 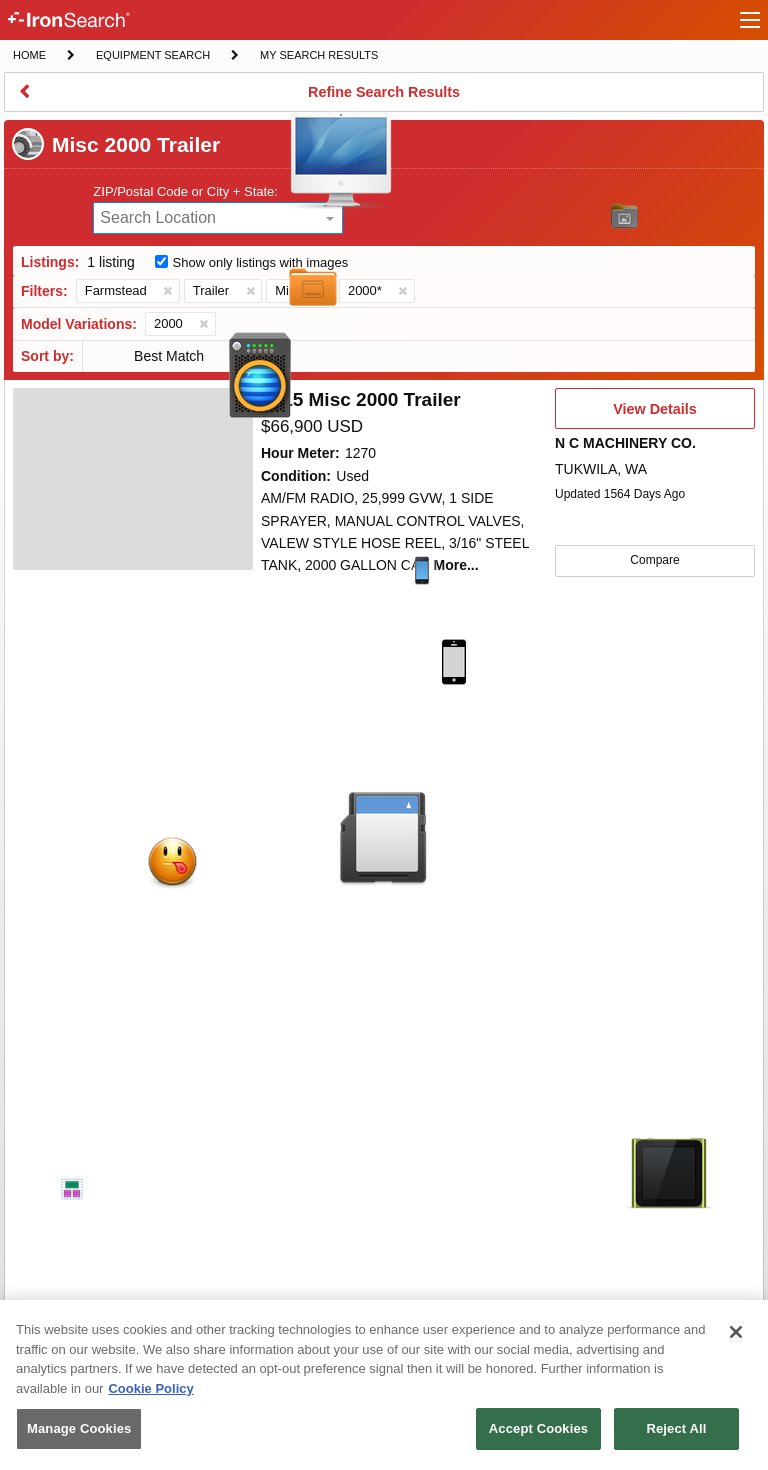 What do you see at coordinates (624, 215) in the screenshot?
I see `open your pictures folder` at bounding box center [624, 215].